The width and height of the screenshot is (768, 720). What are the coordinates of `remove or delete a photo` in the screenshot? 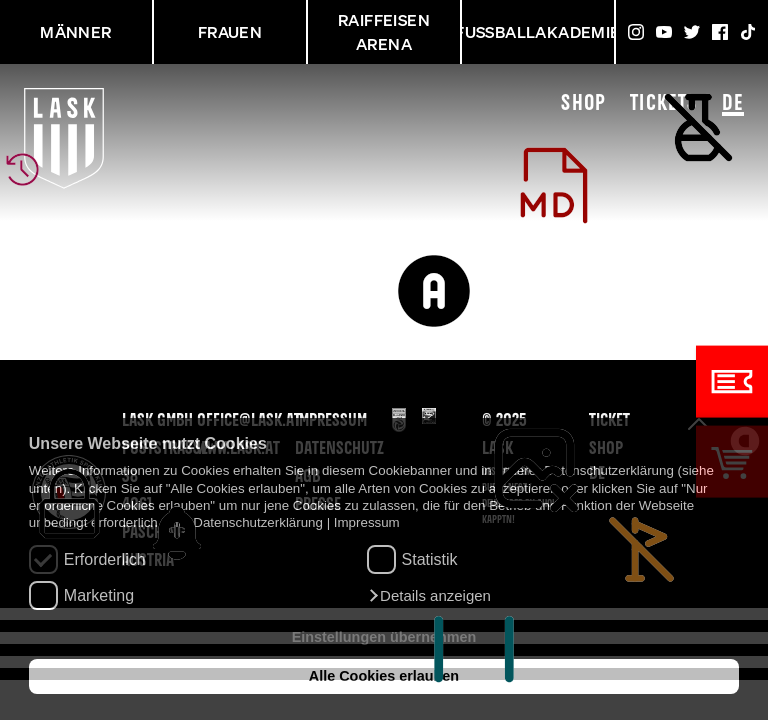 It's located at (534, 468).